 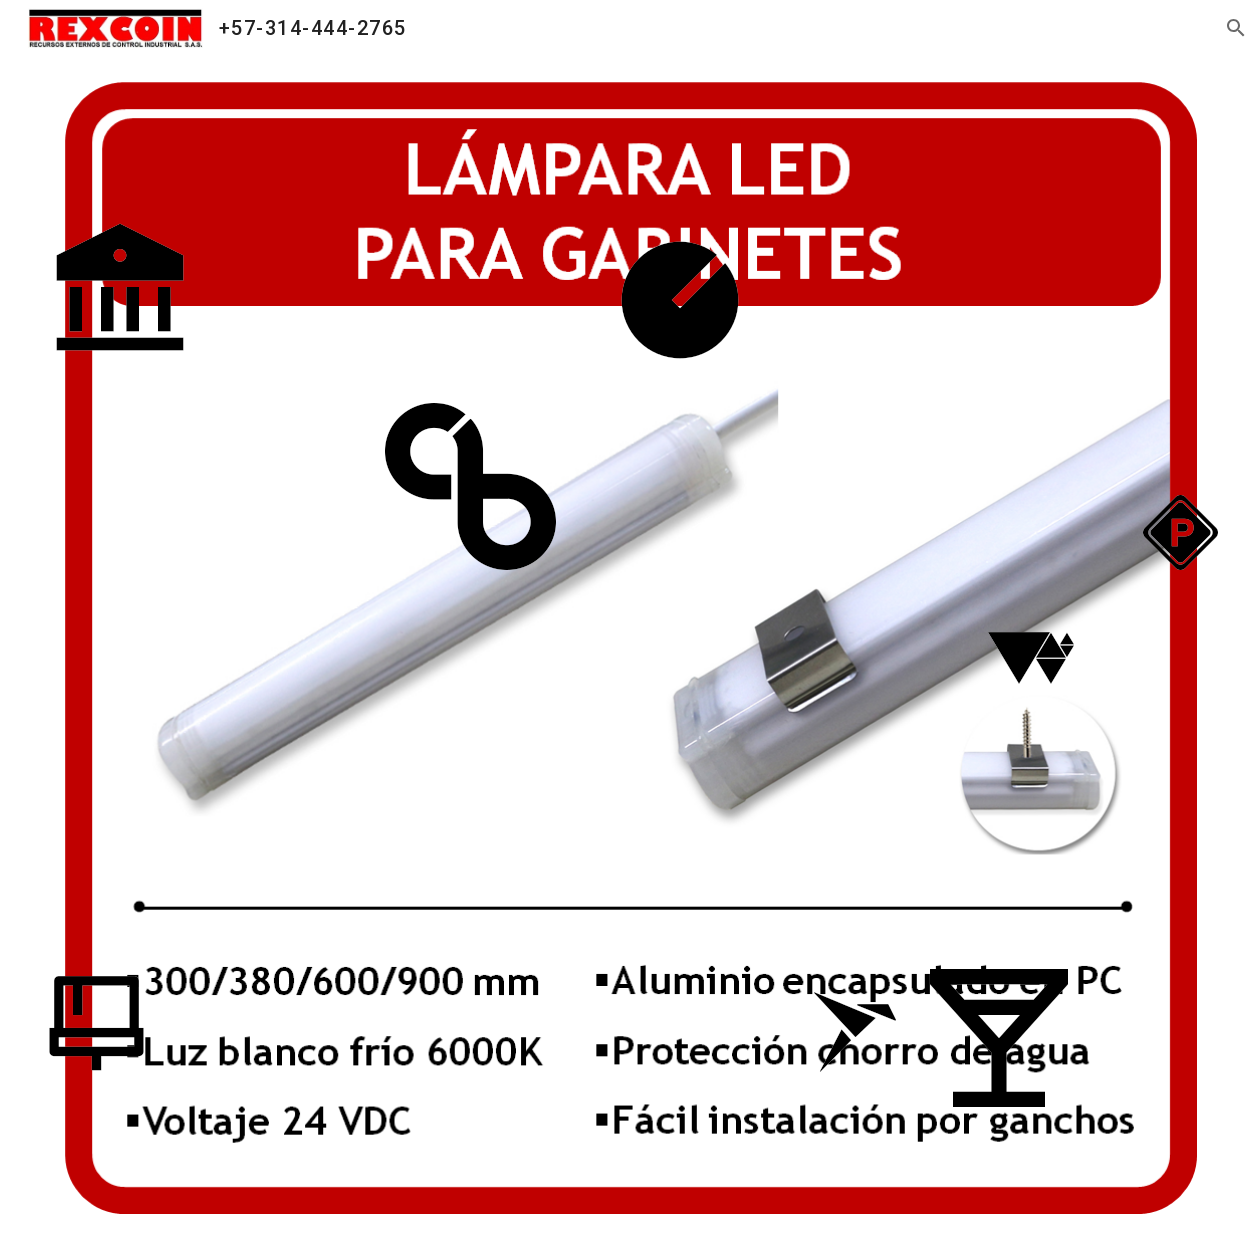 What do you see at coordinates (680, 300) in the screenshot?
I see `open navigation or directional tools` at bounding box center [680, 300].